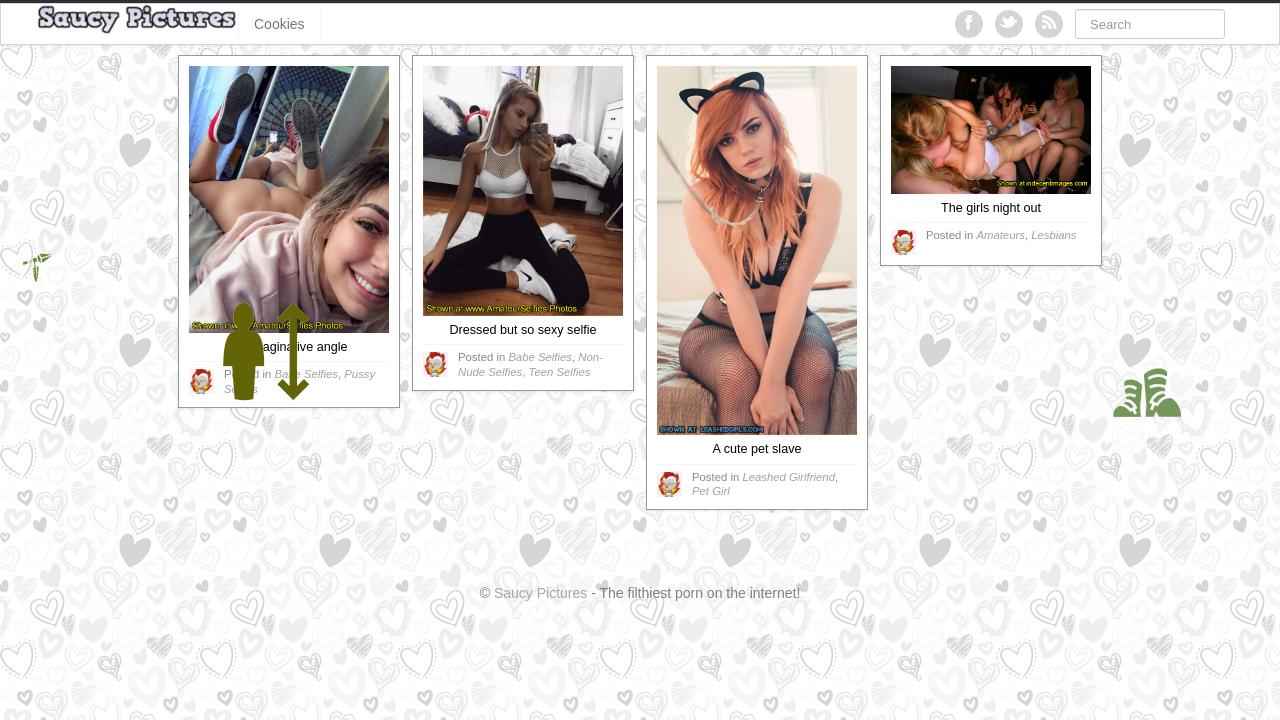 The image size is (1280, 720). Describe the element at coordinates (37, 267) in the screenshot. I see `equip a spear weapon in your inventory` at that location.